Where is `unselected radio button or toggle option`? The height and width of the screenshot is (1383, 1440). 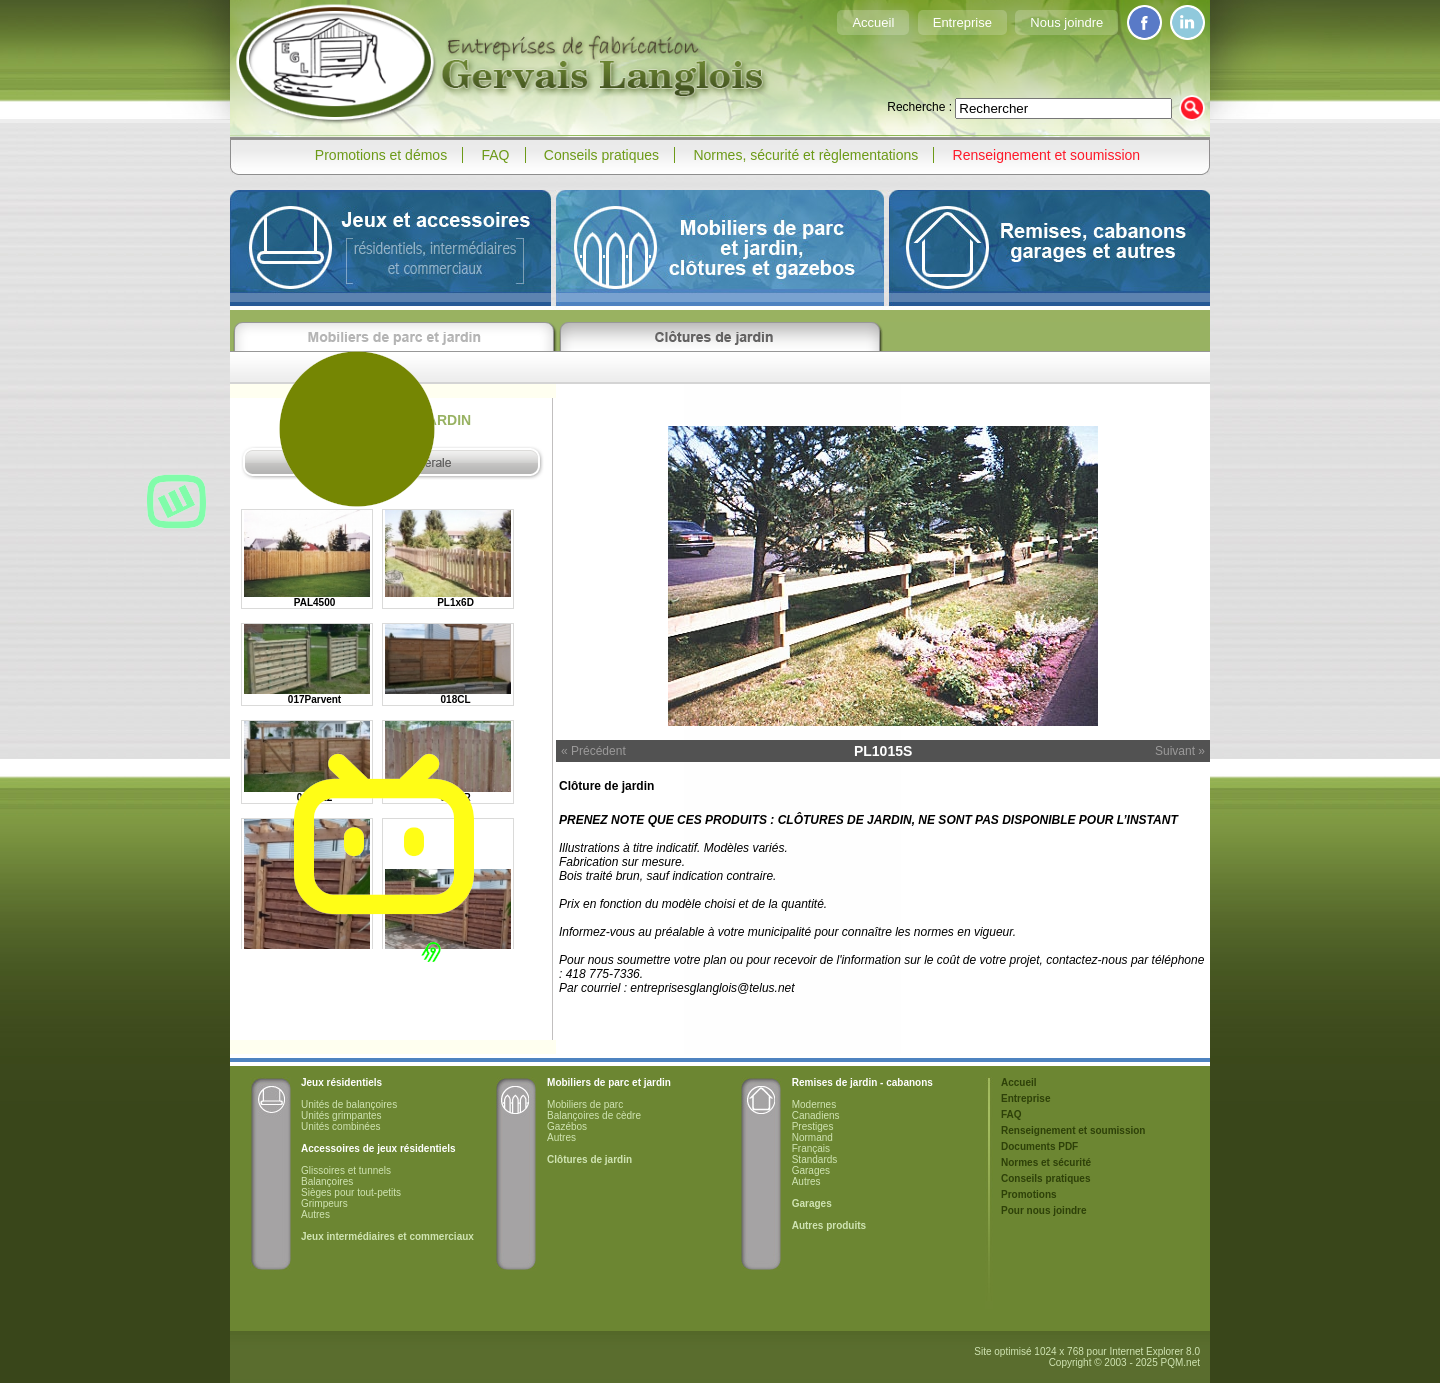
unselected radio button or toggle option is located at coordinates (357, 429).